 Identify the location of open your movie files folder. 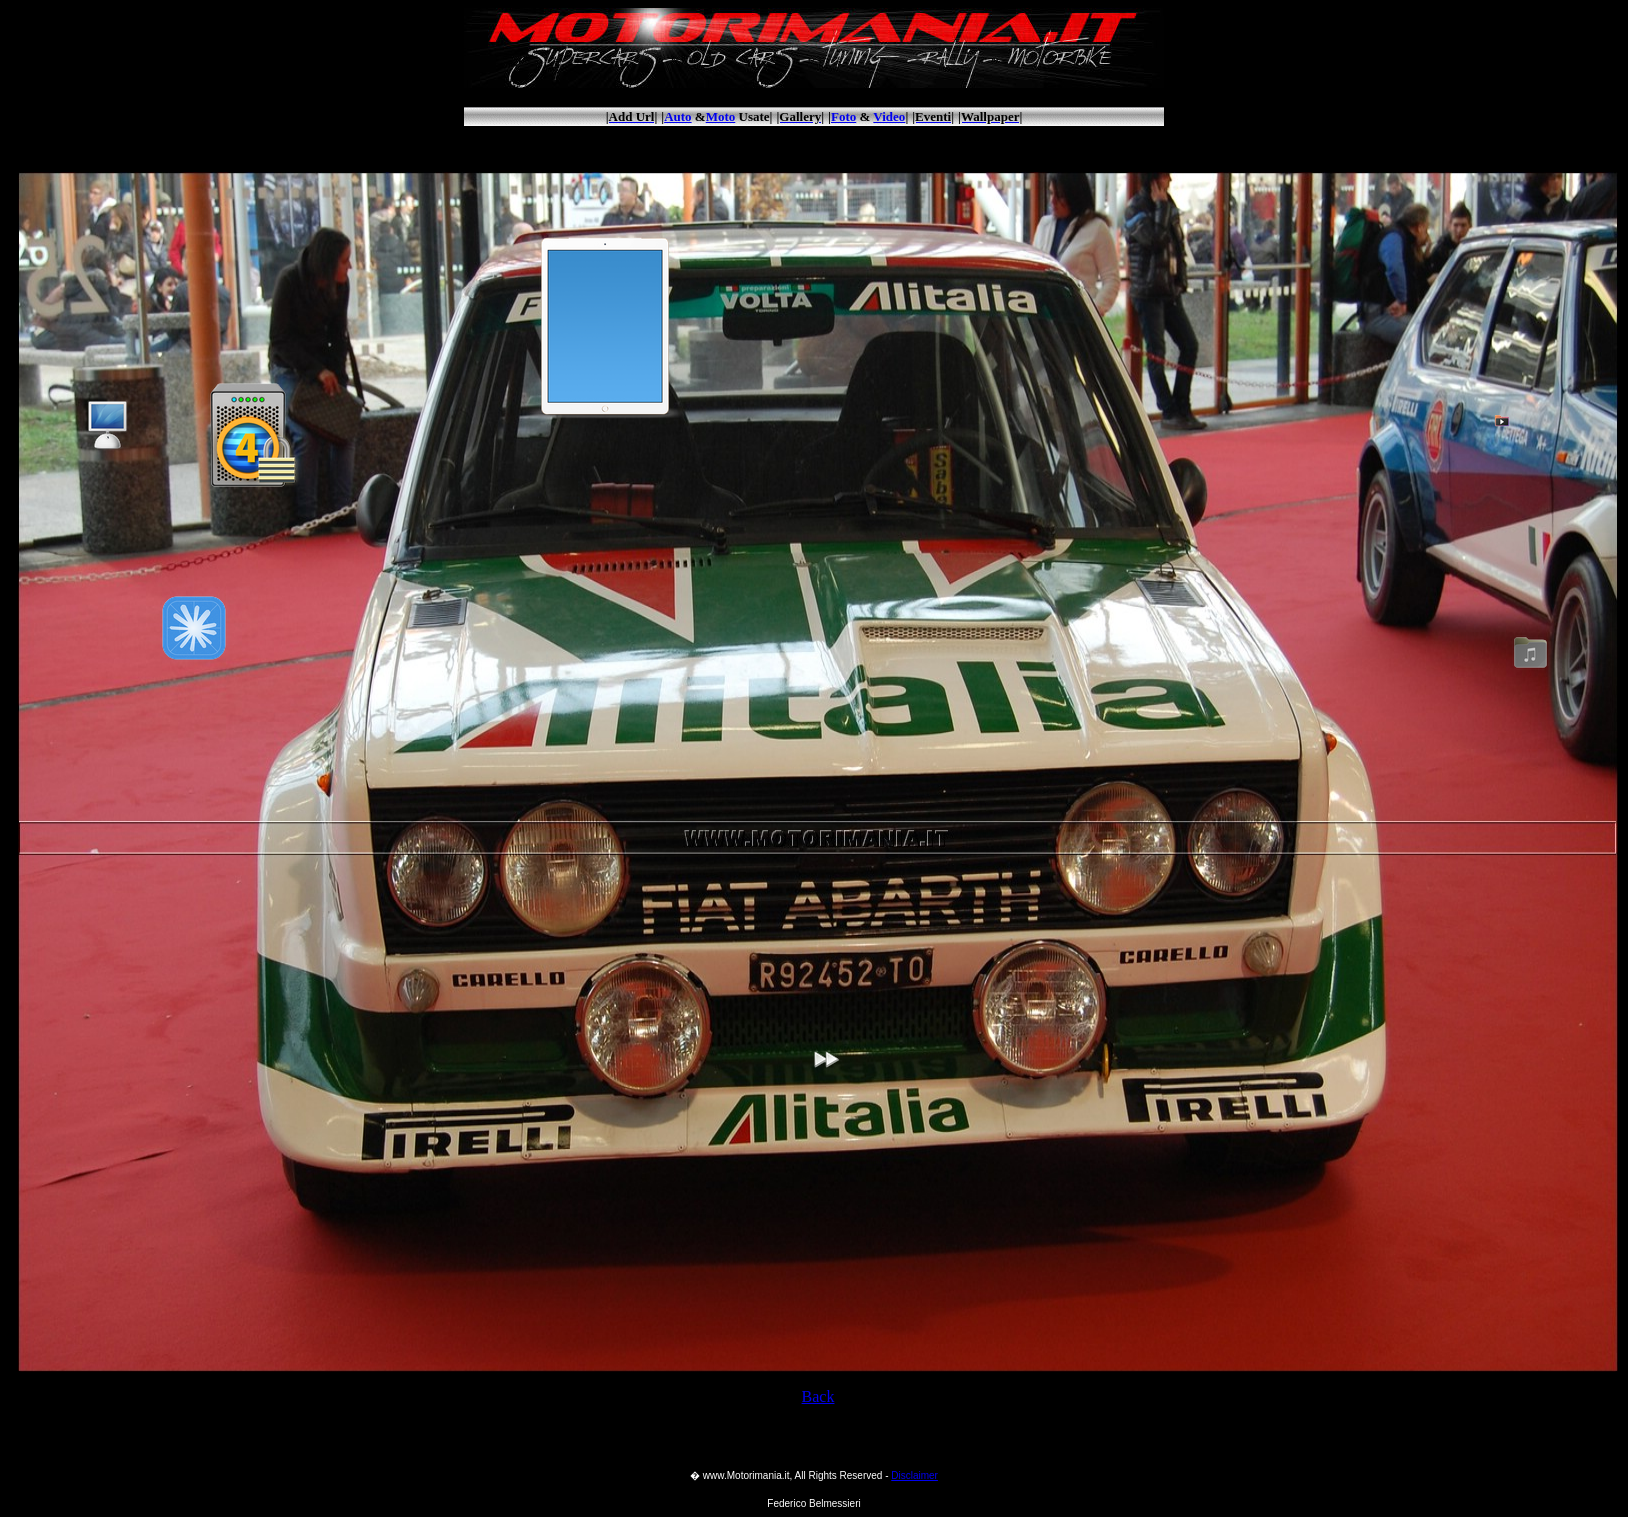
(1502, 421).